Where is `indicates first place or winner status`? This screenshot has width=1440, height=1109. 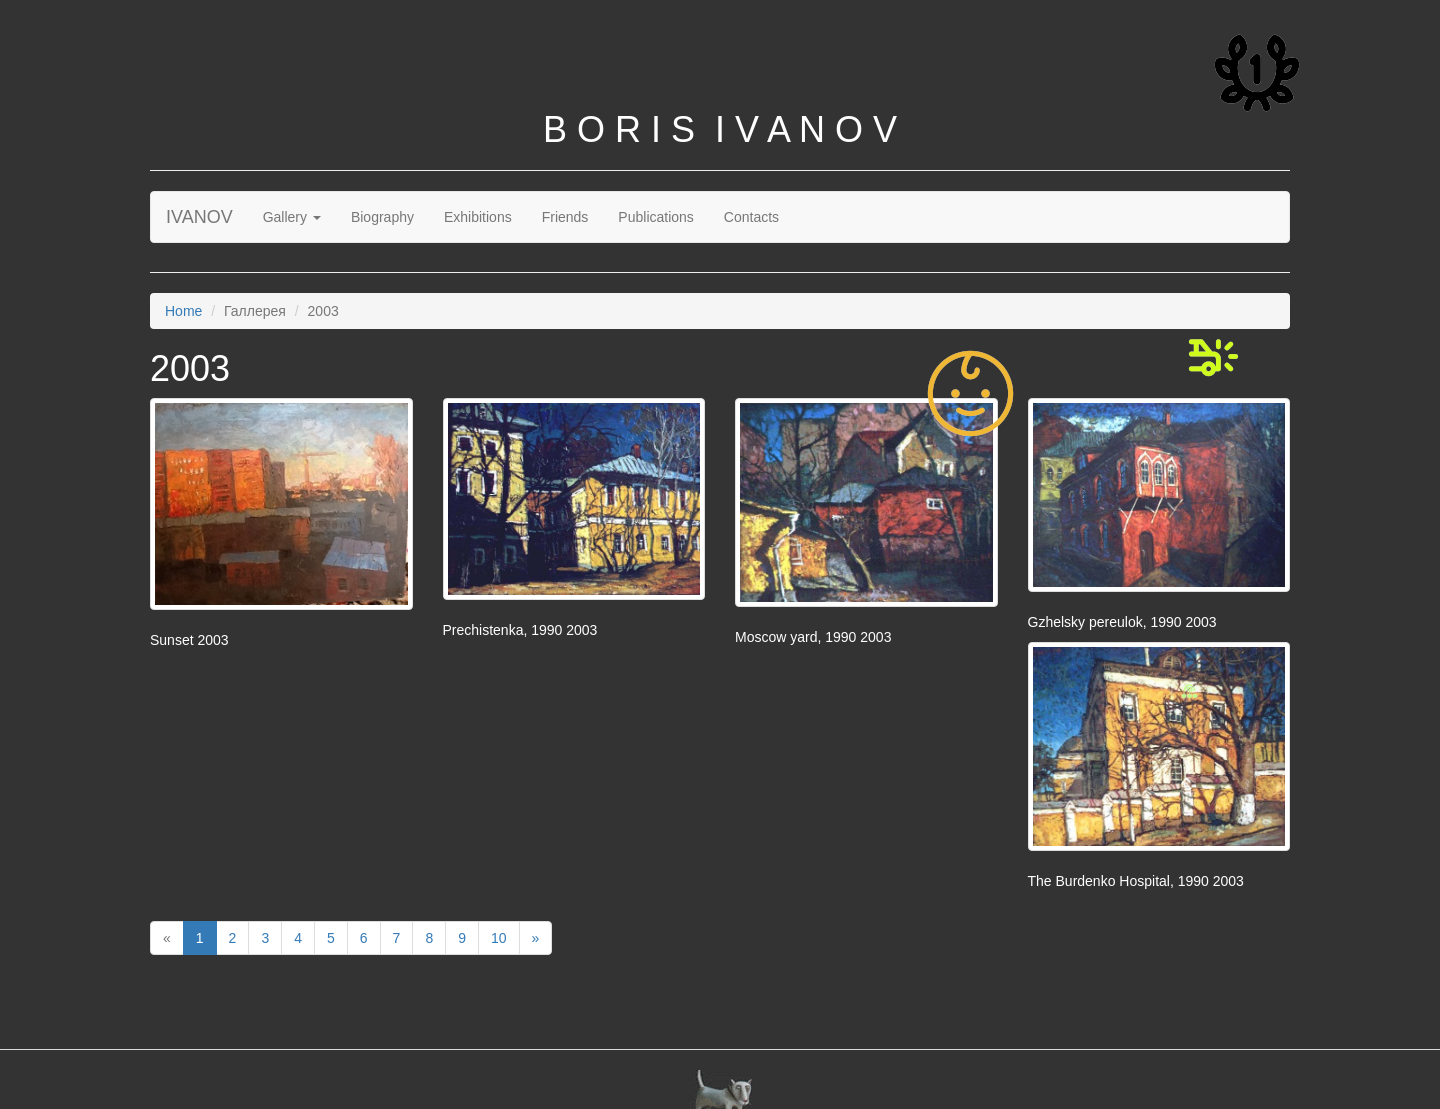 indicates first place or winner status is located at coordinates (1257, 73).